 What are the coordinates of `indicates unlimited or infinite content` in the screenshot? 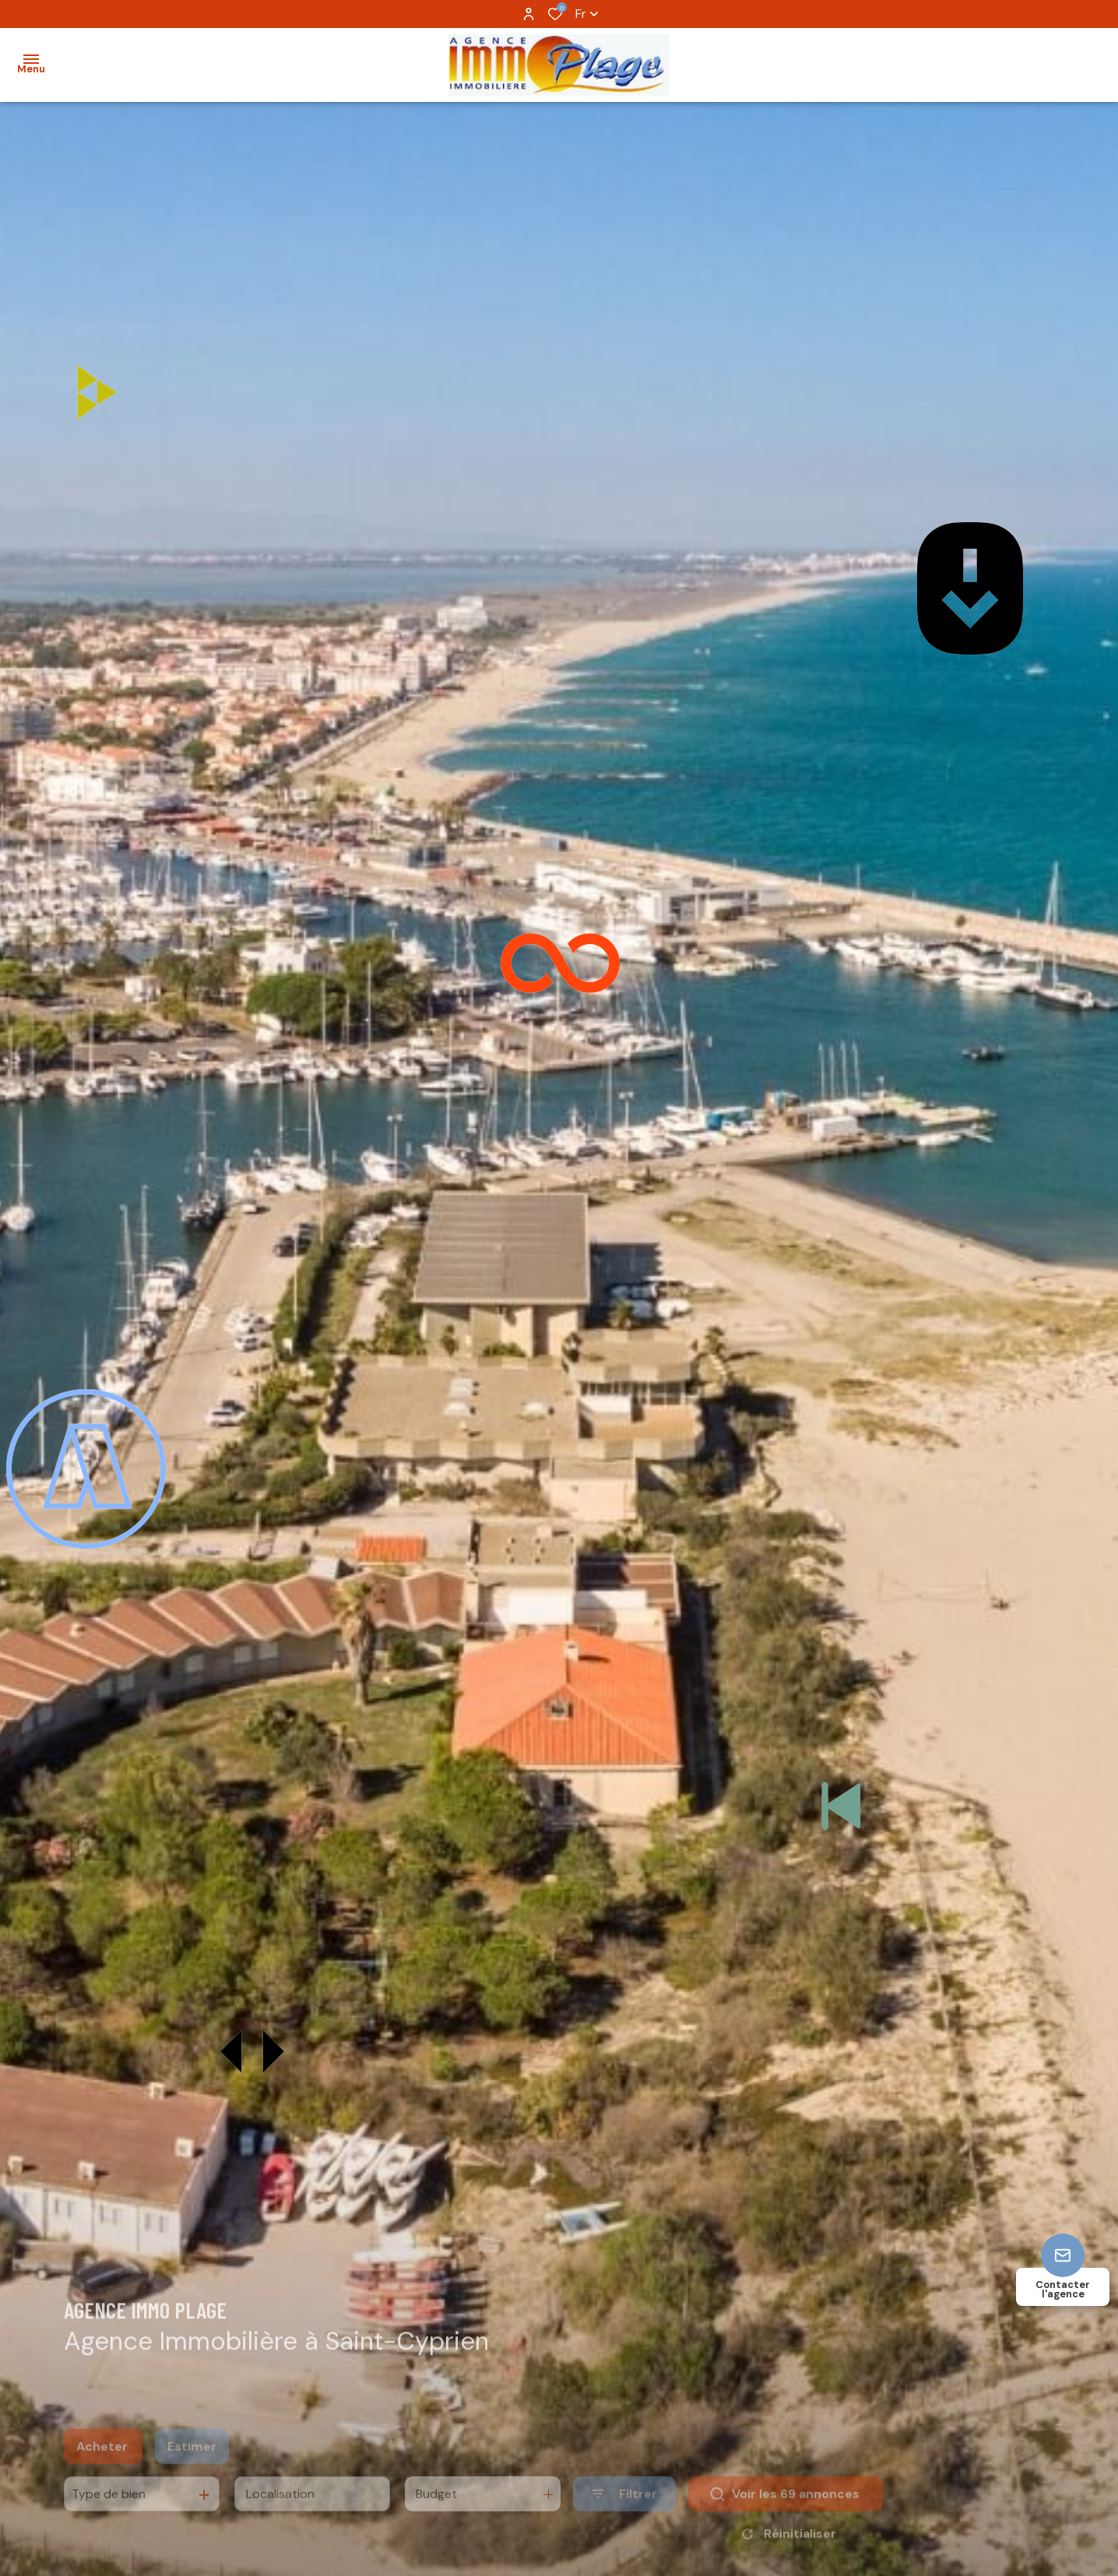 It's located at (560, 963).